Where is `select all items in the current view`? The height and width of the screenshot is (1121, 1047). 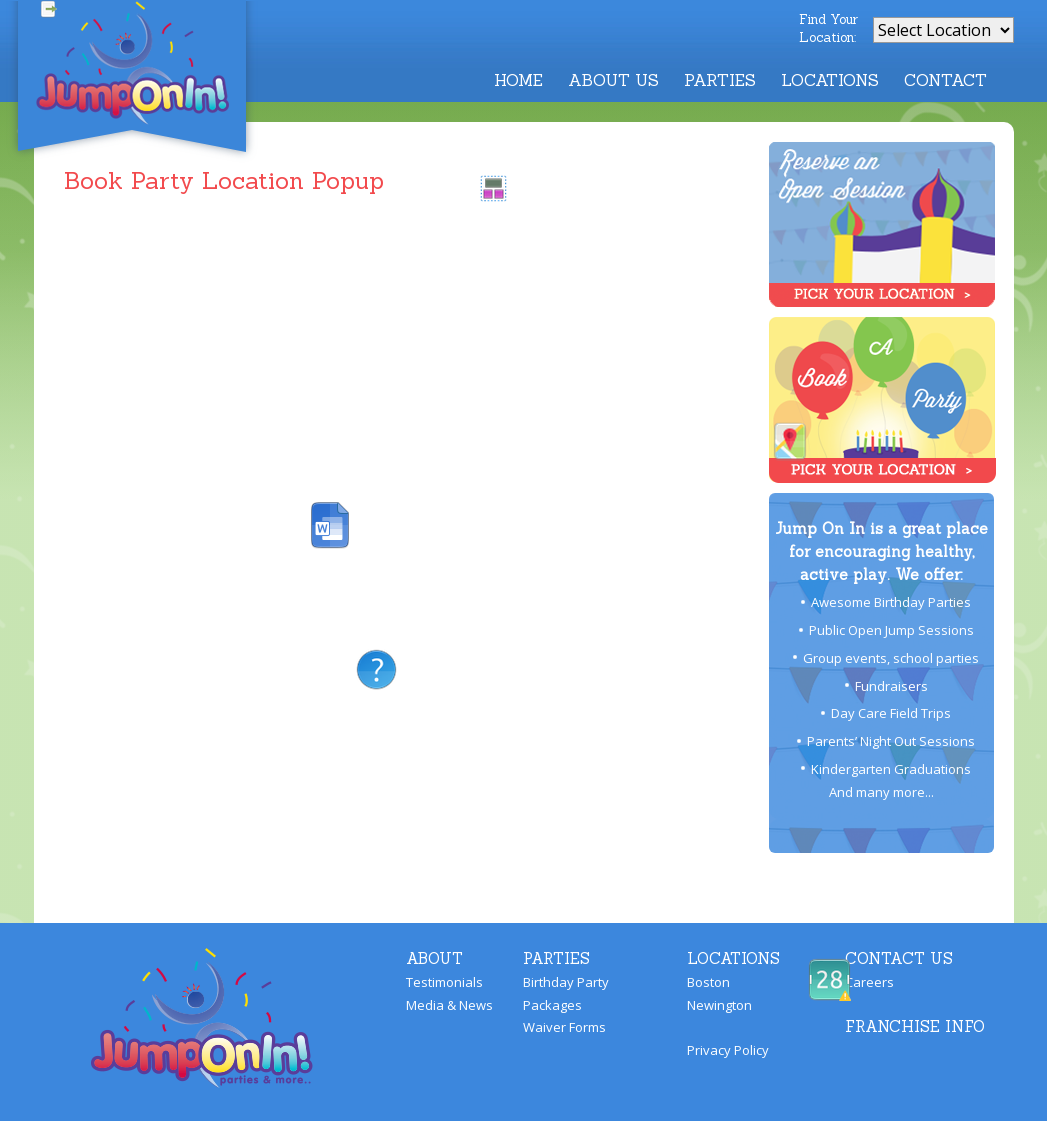 select all items in the current view is located at coordinates (493, 188).